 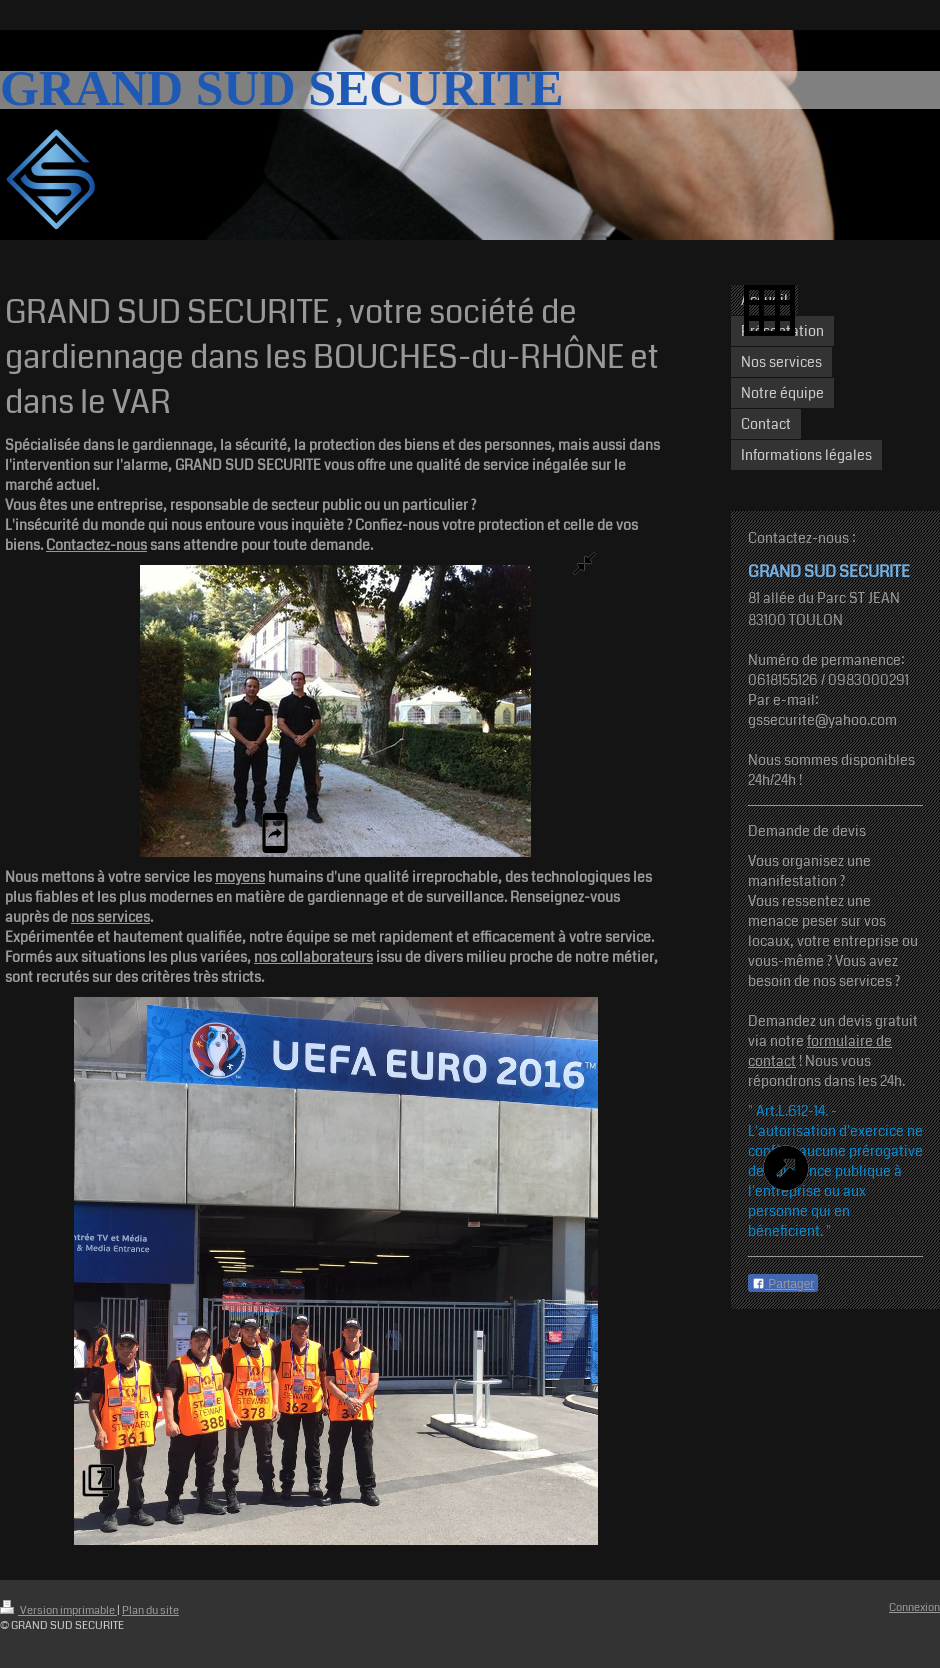 What do you see at coordinates (275, 833) in the screenshot?
I see `share your mobile screen with others` at bounding box center [275, 833].